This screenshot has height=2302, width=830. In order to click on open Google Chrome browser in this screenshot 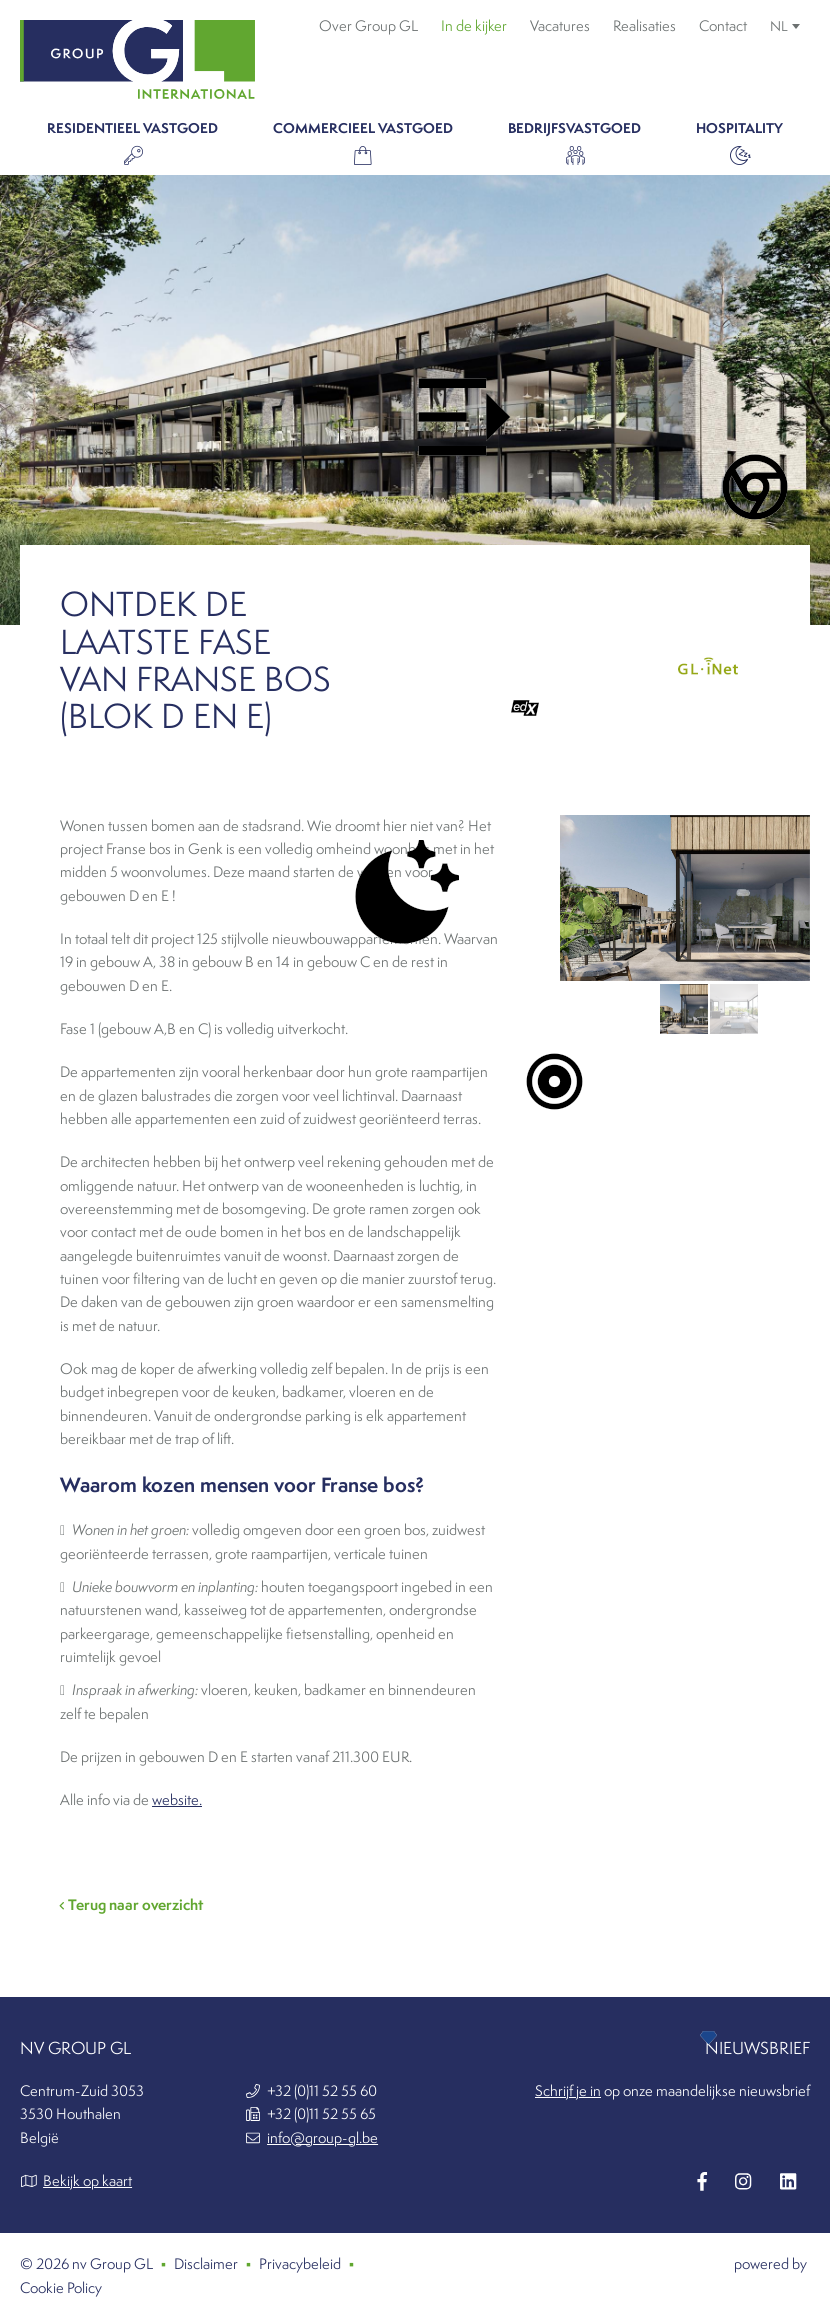, I will do `click(755, 487)`.